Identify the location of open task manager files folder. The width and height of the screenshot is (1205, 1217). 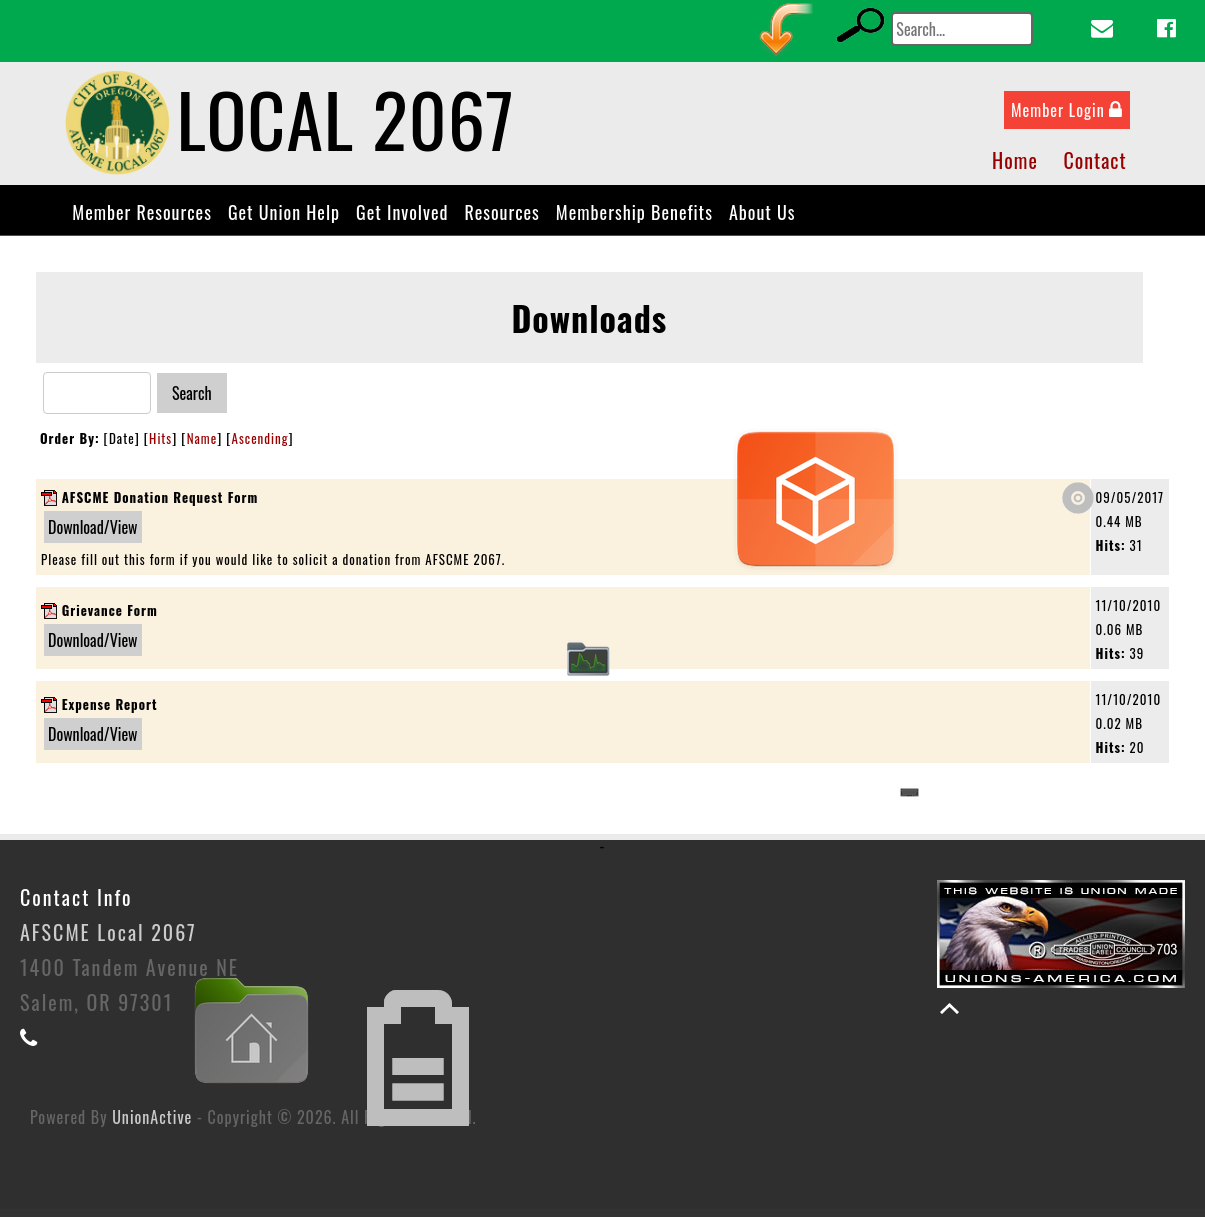
(588, 660).